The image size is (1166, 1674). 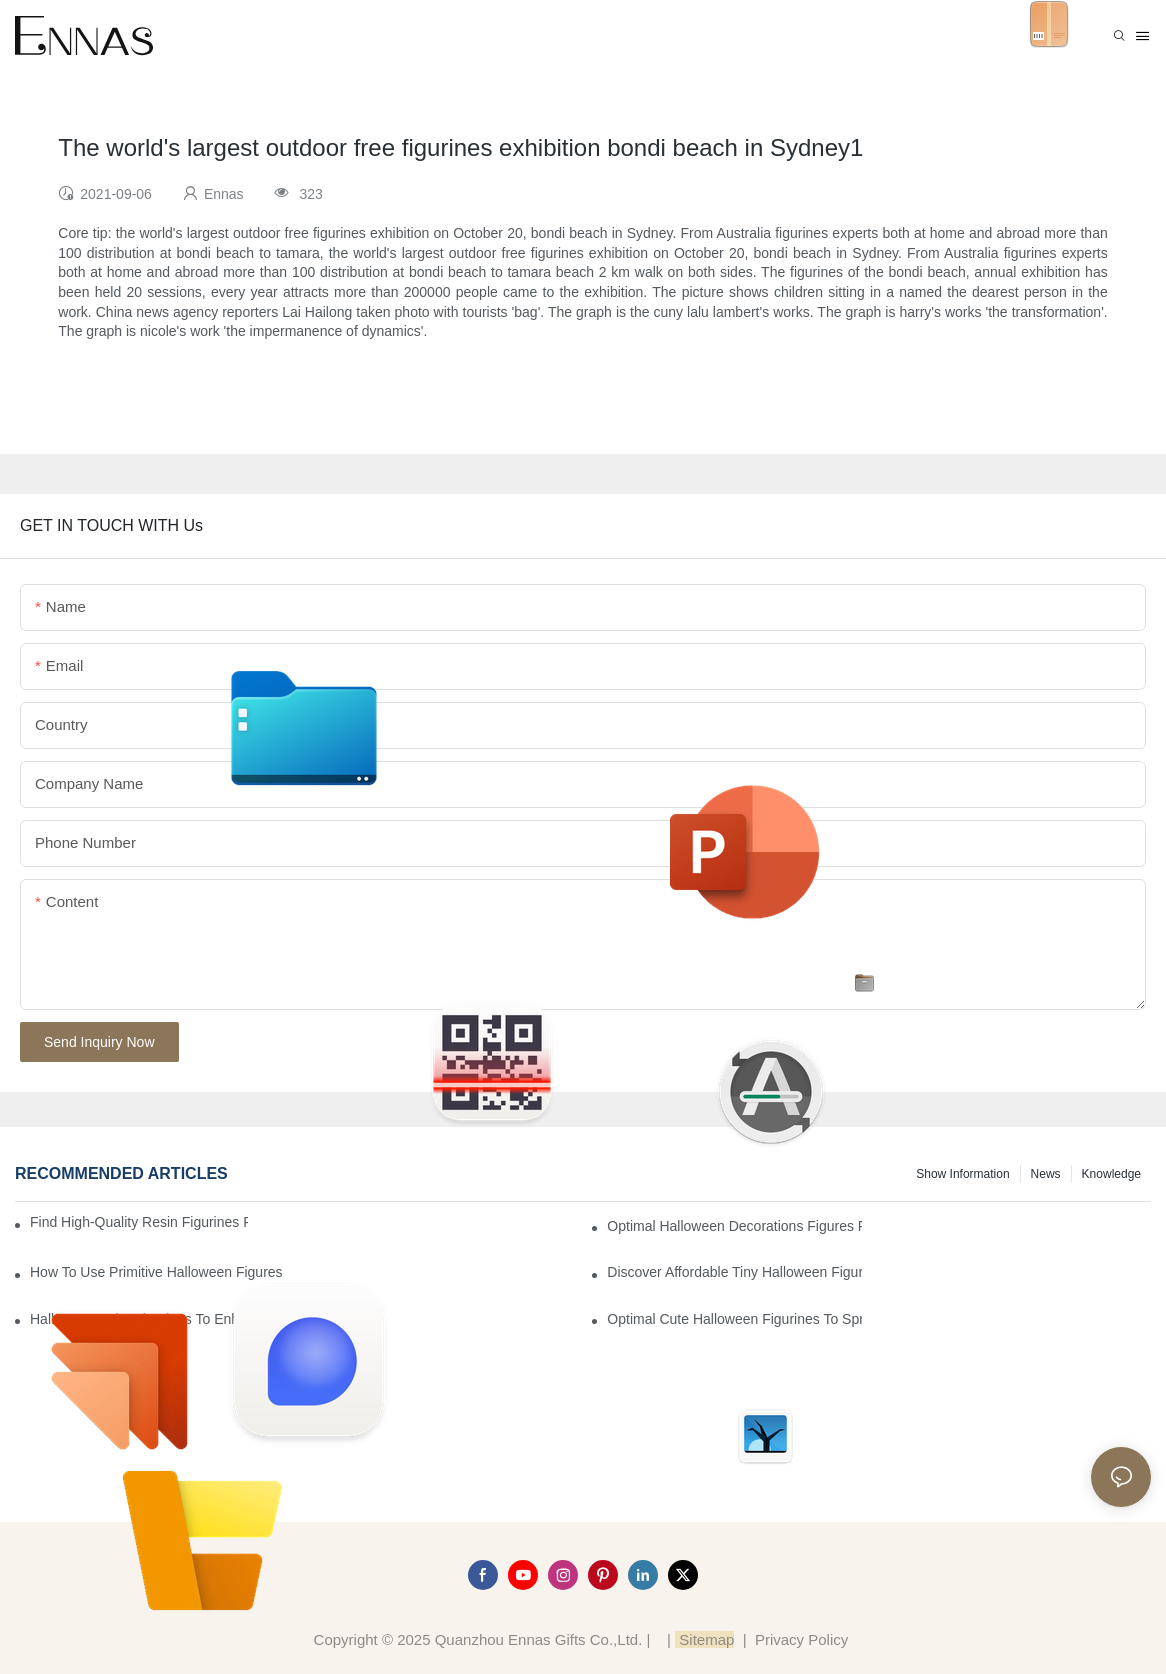 What do you see at coordinates (765, 1436) in the screenshot?
I see `open shotwell photo manager` at bounding box center [765, 1436].